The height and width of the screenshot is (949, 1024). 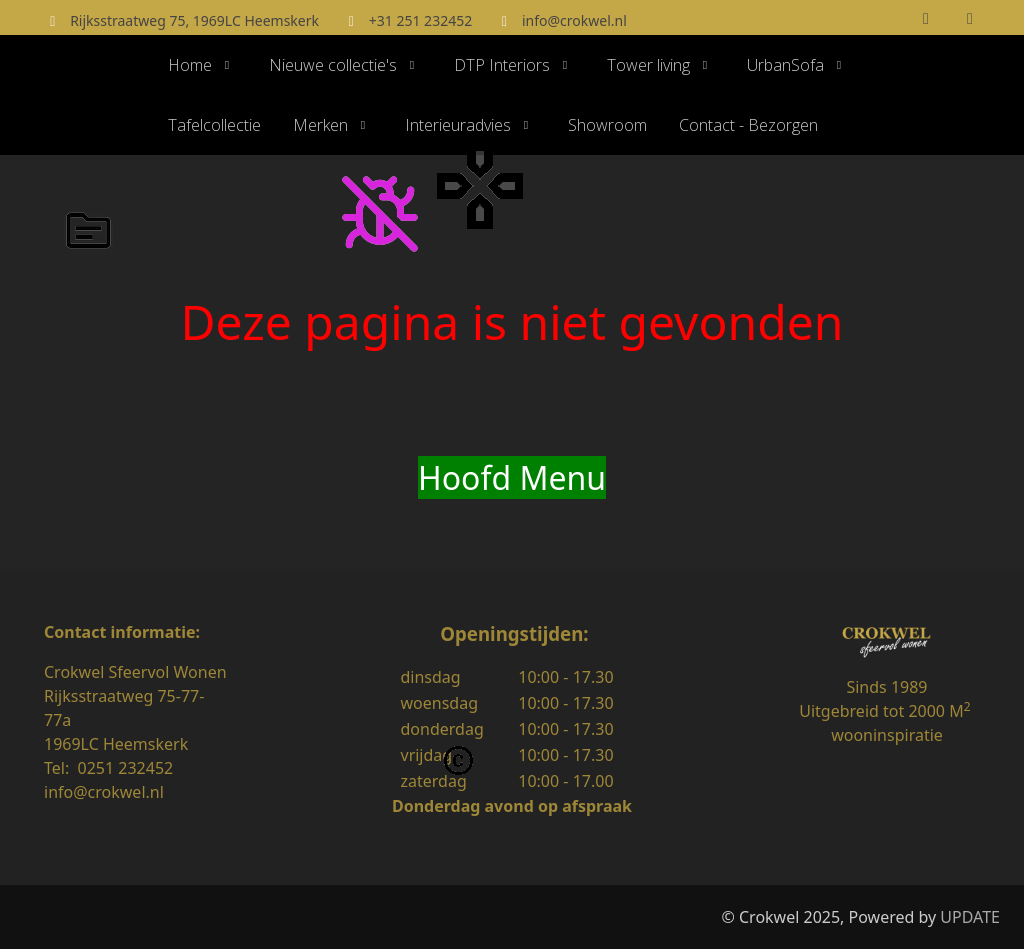 I want to click on access source files or documents, so click(x=88, y=230).